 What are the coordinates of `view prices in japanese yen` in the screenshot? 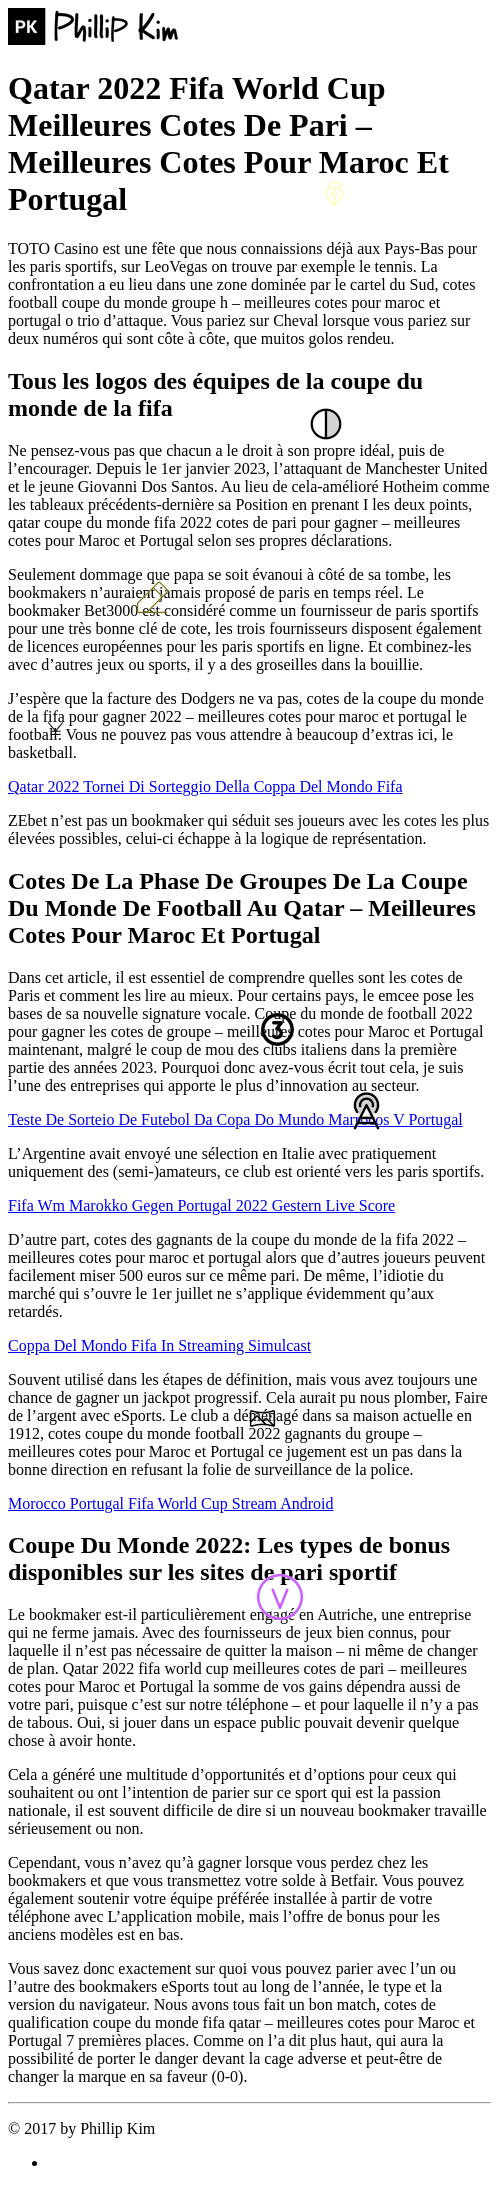 It's located at (55, 730).